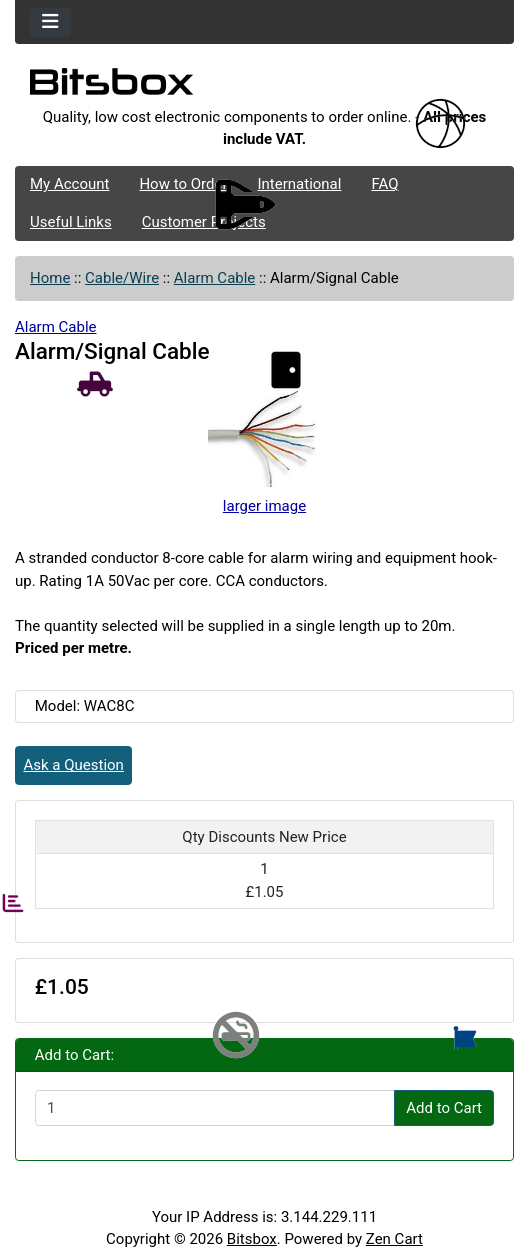 This screenshot has height=1251, width=529. What do you see at coordinates (440, 123) in the screenshot?
I see `access beach or vacation-related features` at bounding box center [440, 123].